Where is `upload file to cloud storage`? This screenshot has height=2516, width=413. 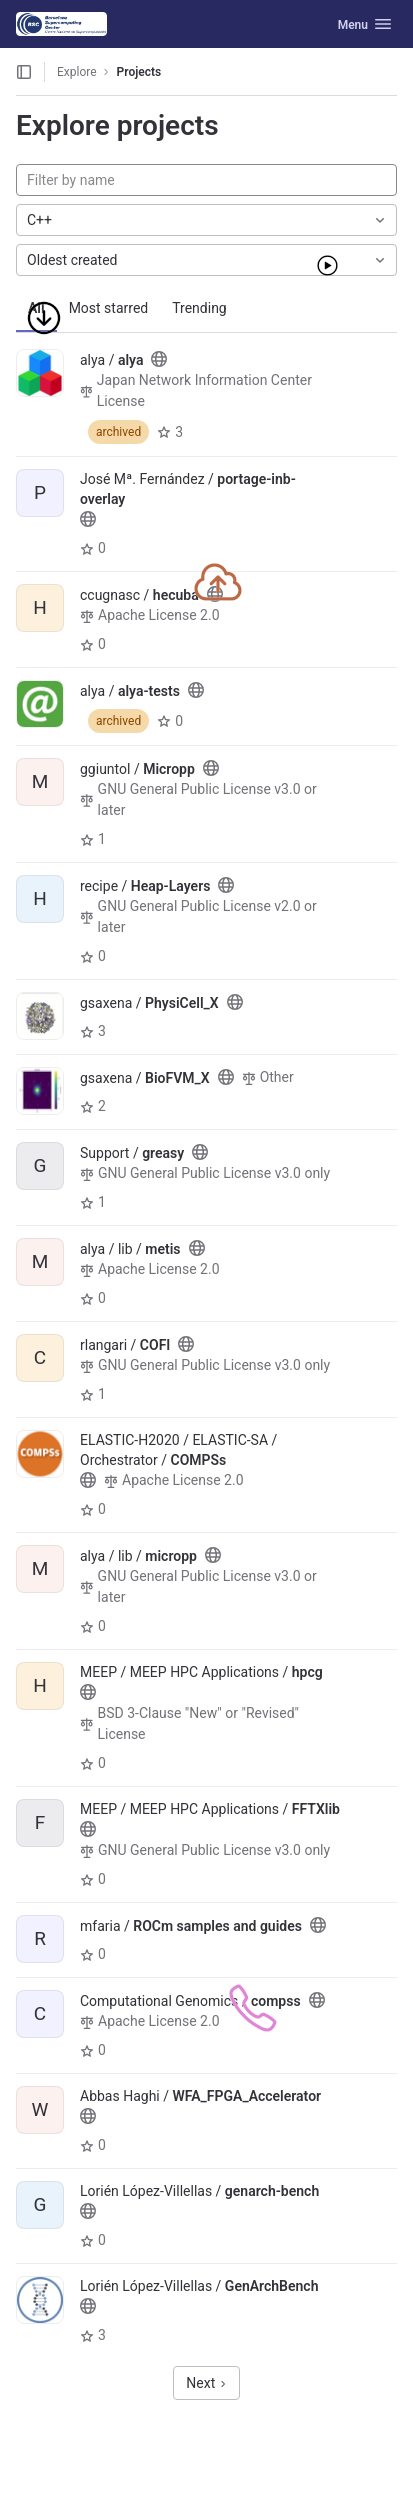 upload file to cloud storage is located at coordinates (218, 582).